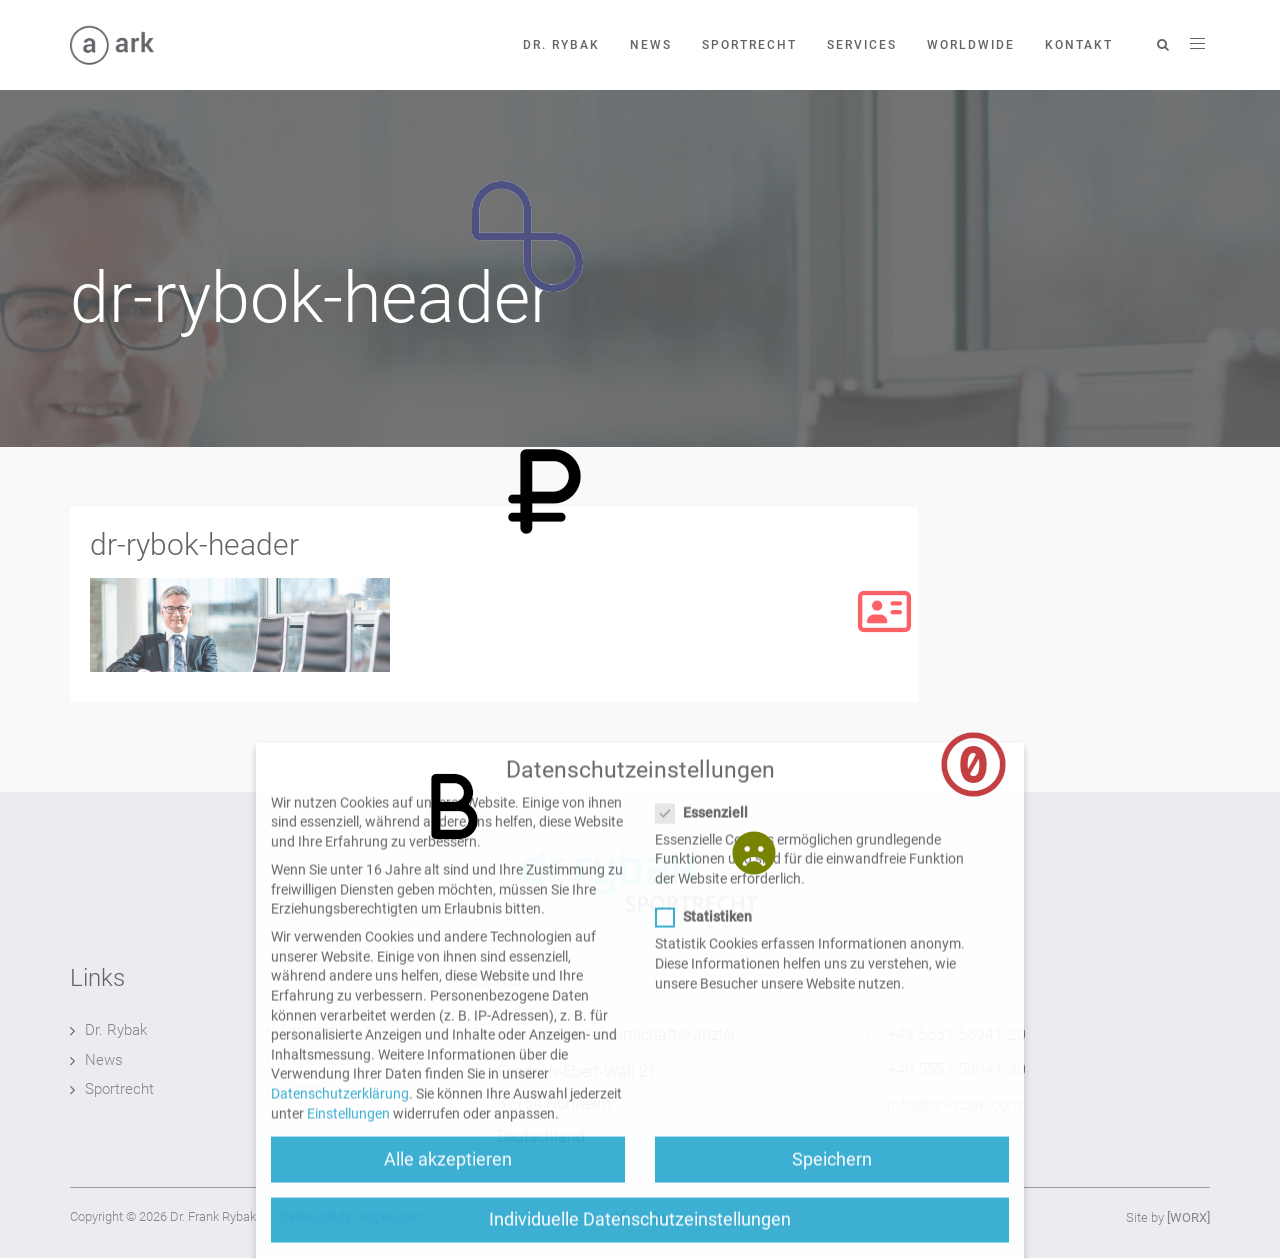  What do you see at coordinates (973, 764) in the screenshot?
I see `creative commons zero (CC0) public domain license` at bounding box center [973, 764].